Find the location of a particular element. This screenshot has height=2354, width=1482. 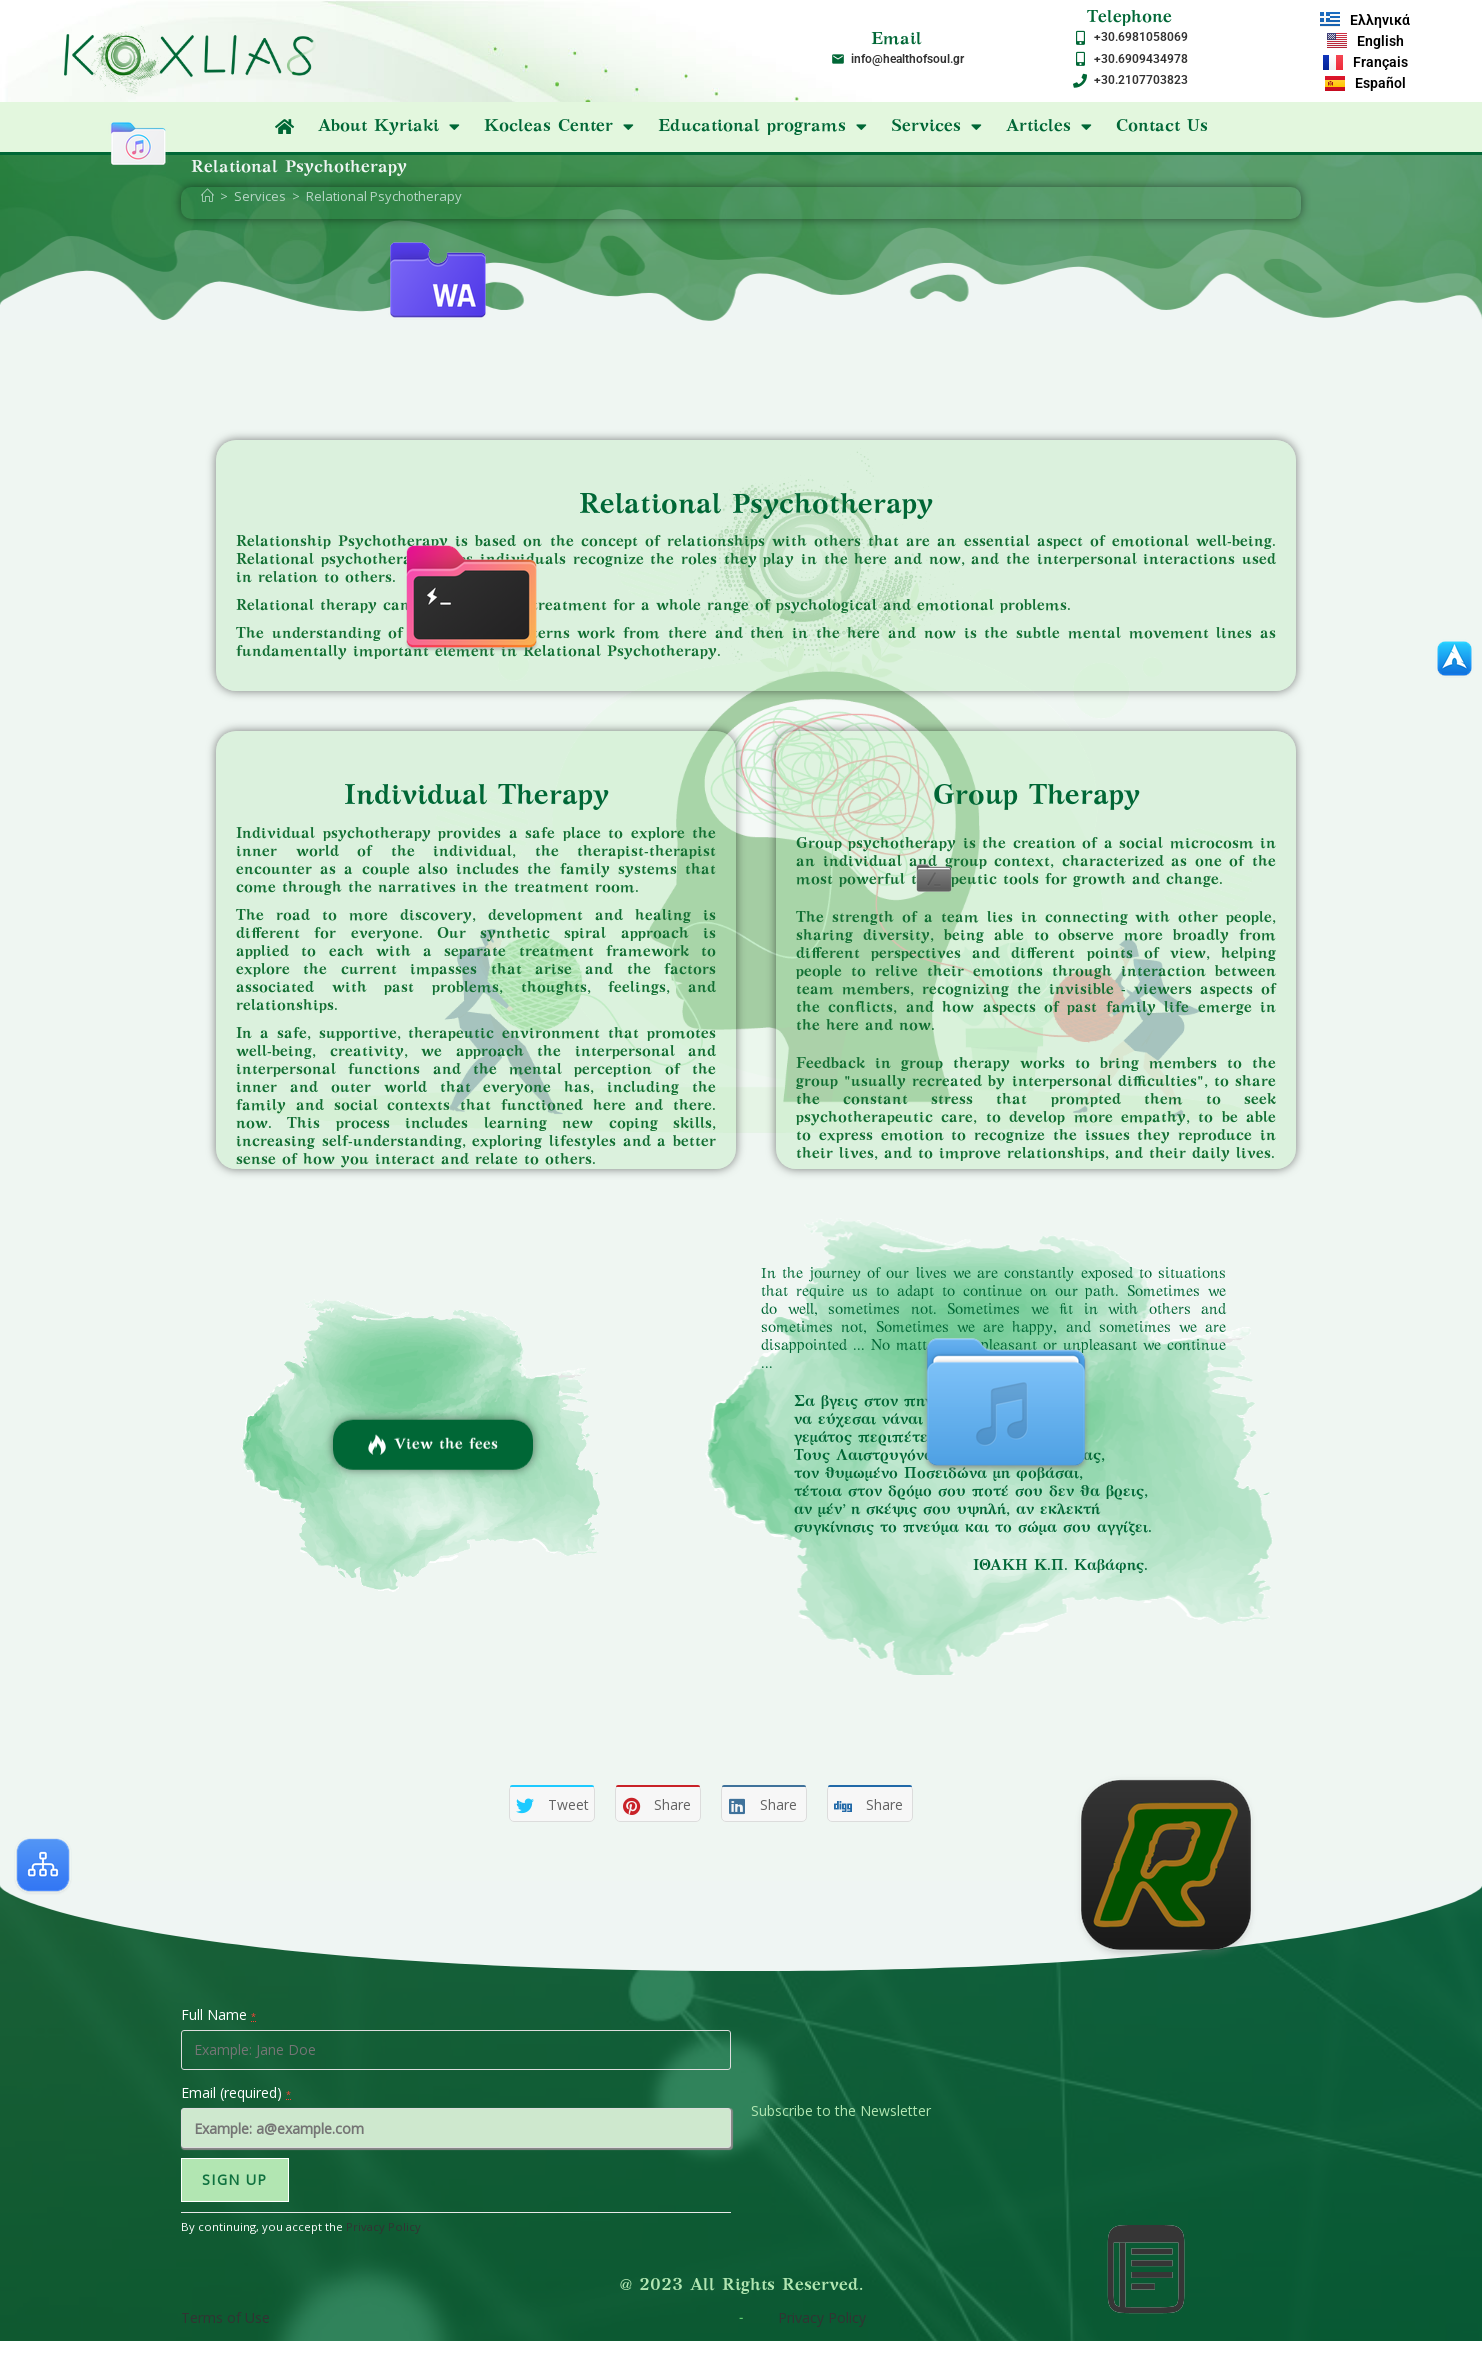

open your music folder is located at coordinates (1006, 1402).